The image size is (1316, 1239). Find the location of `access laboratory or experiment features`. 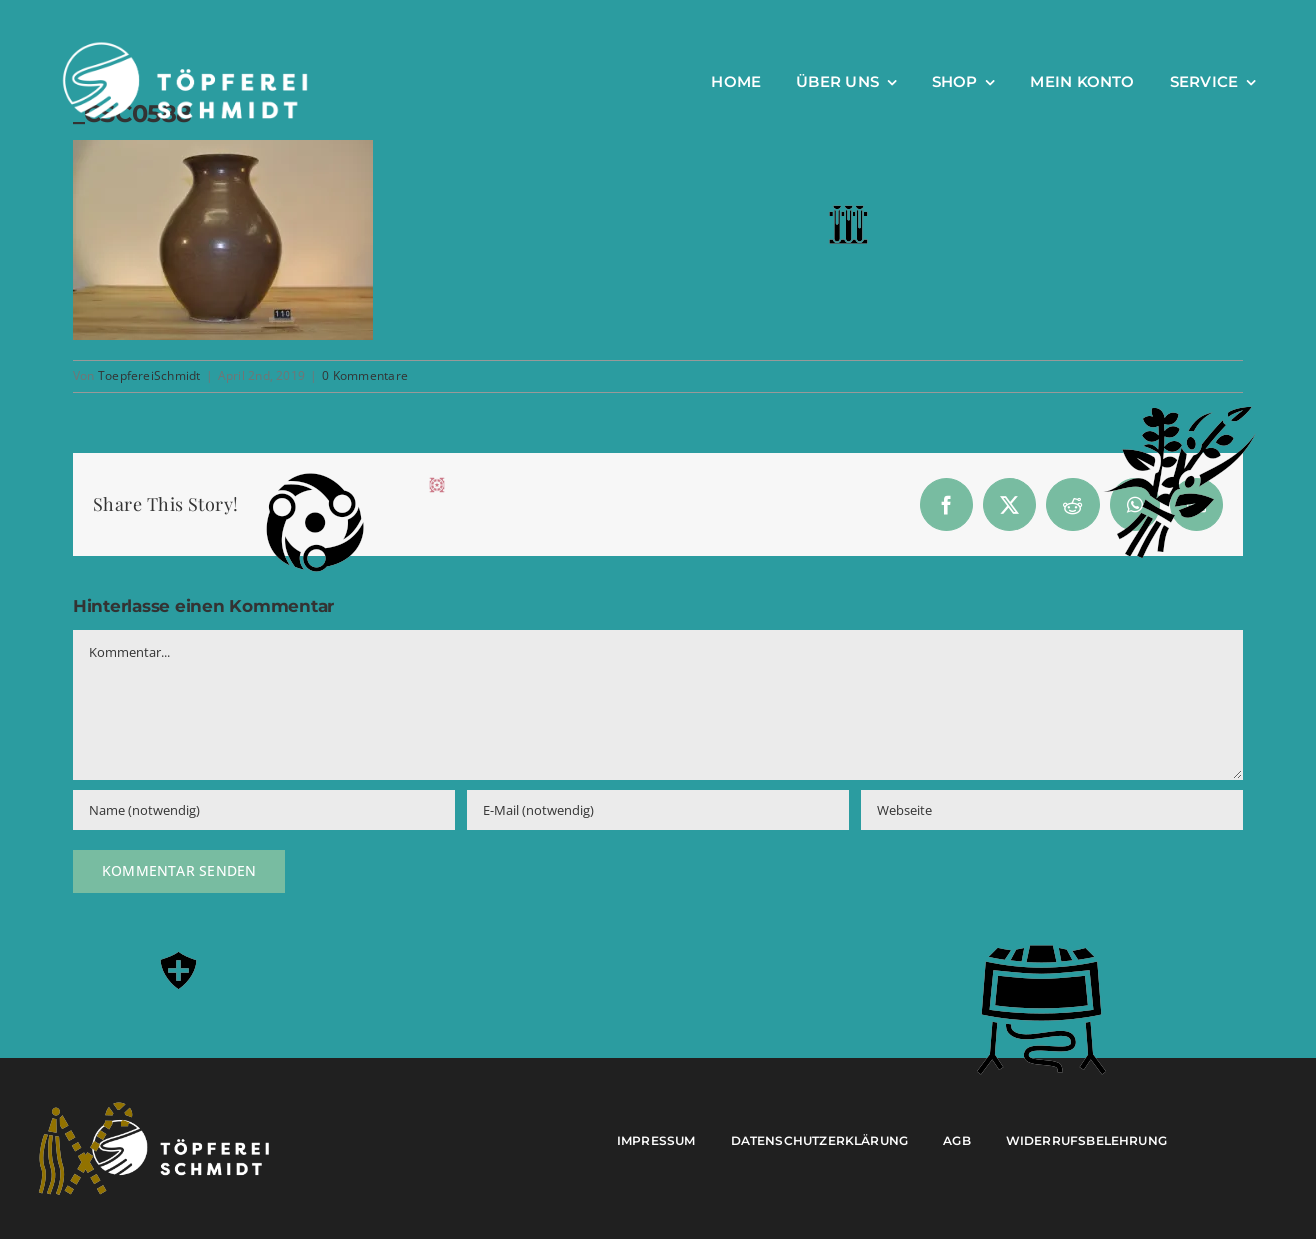

access laboratory or experiment features is located at coordinates (848, 224).